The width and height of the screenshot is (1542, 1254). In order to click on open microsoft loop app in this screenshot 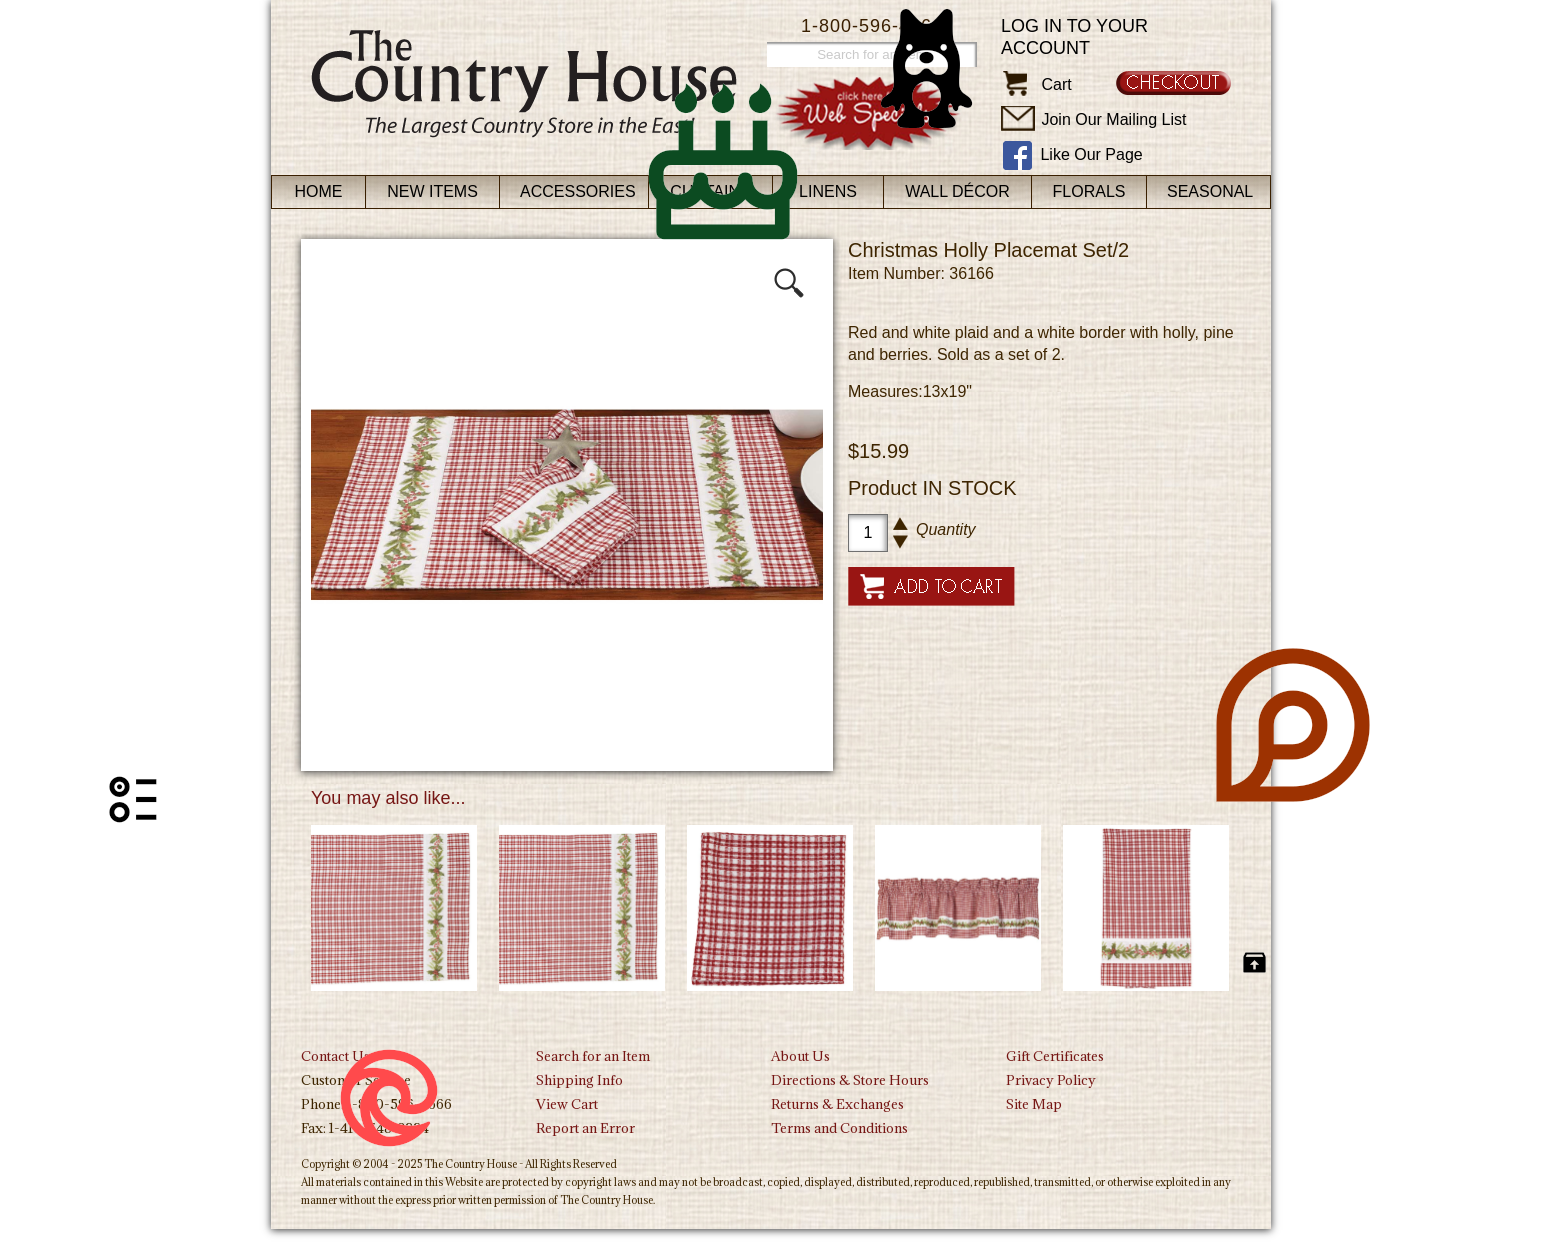, I will do `click(1293, 725)`.